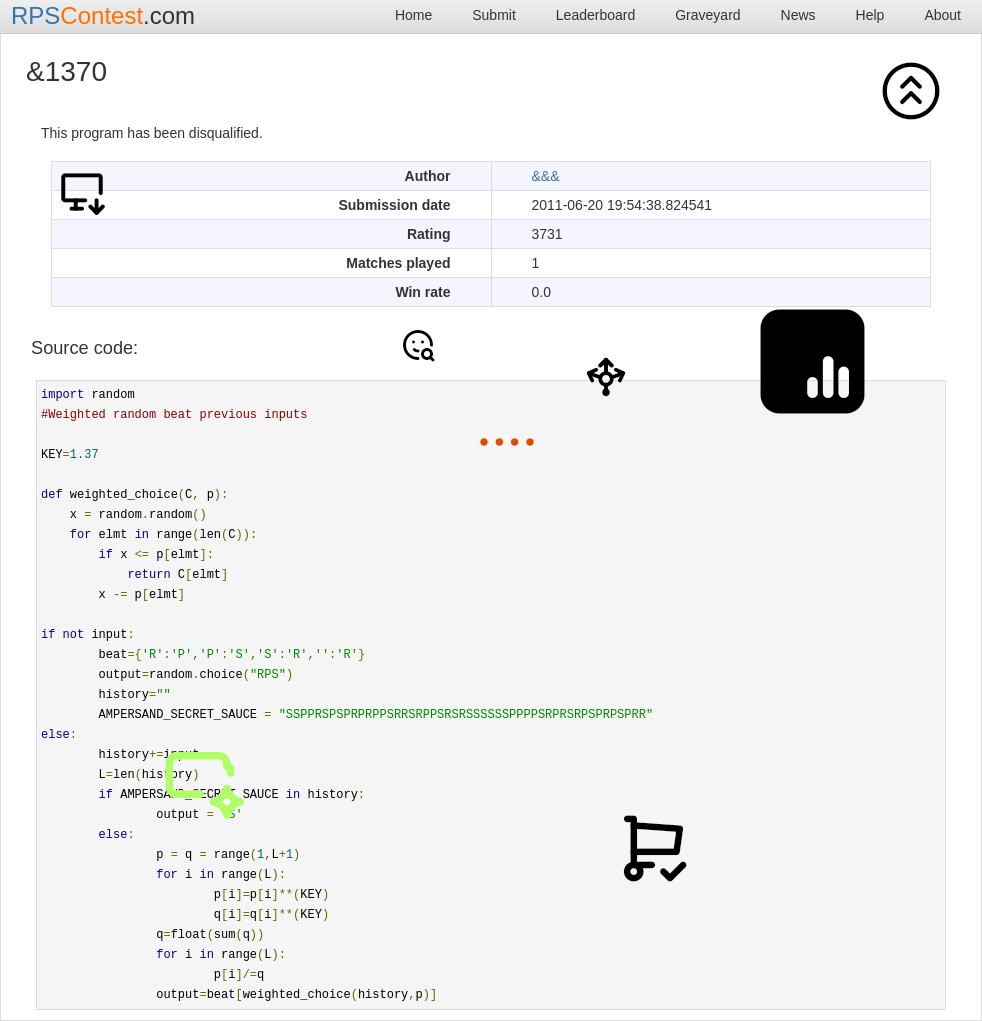 This screenshot has width=982, height=1021. Describe the element at coordinates (653, 848) in the screenshot. I see `item successfully added to cart` at that location.